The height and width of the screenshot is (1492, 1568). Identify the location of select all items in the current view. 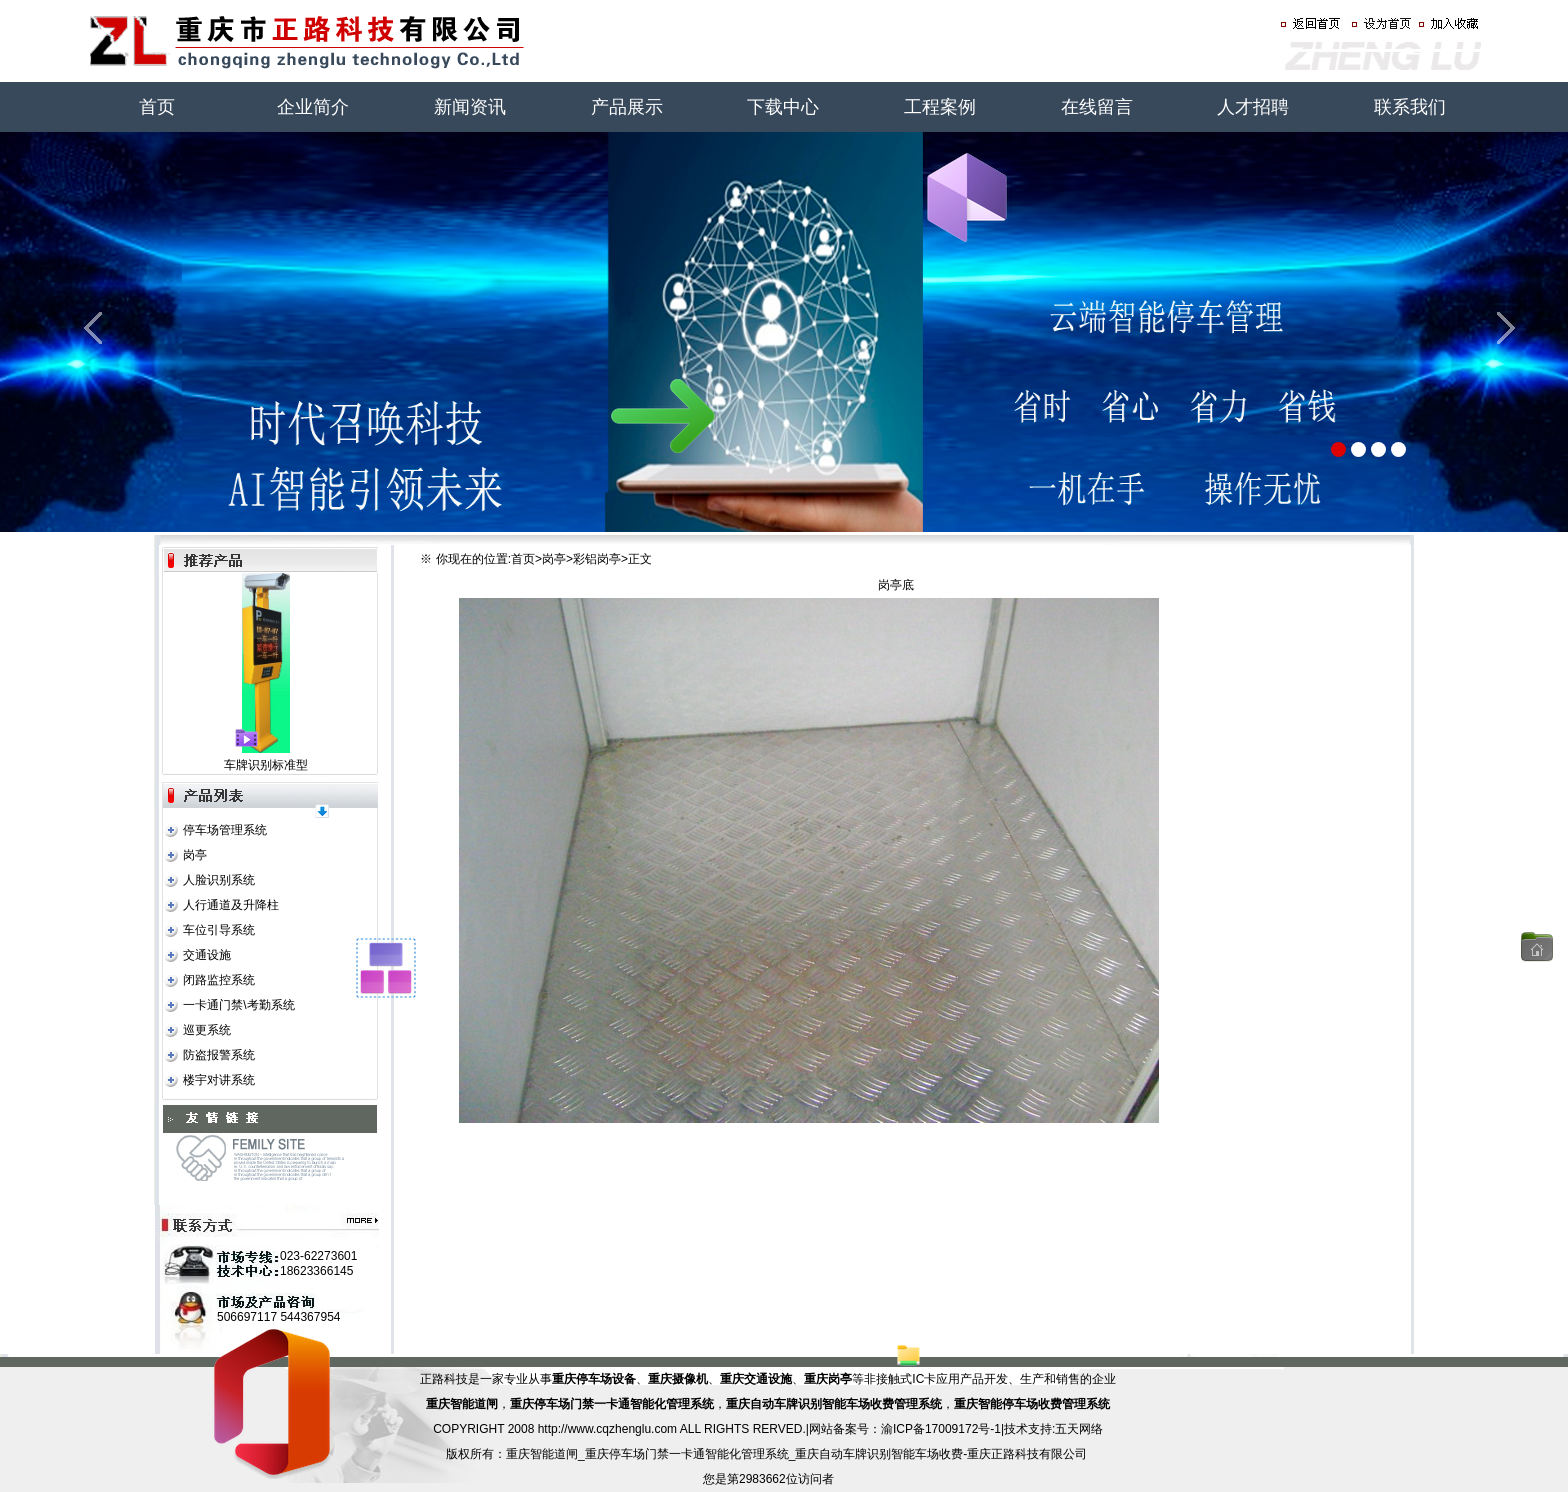
(386, 968).